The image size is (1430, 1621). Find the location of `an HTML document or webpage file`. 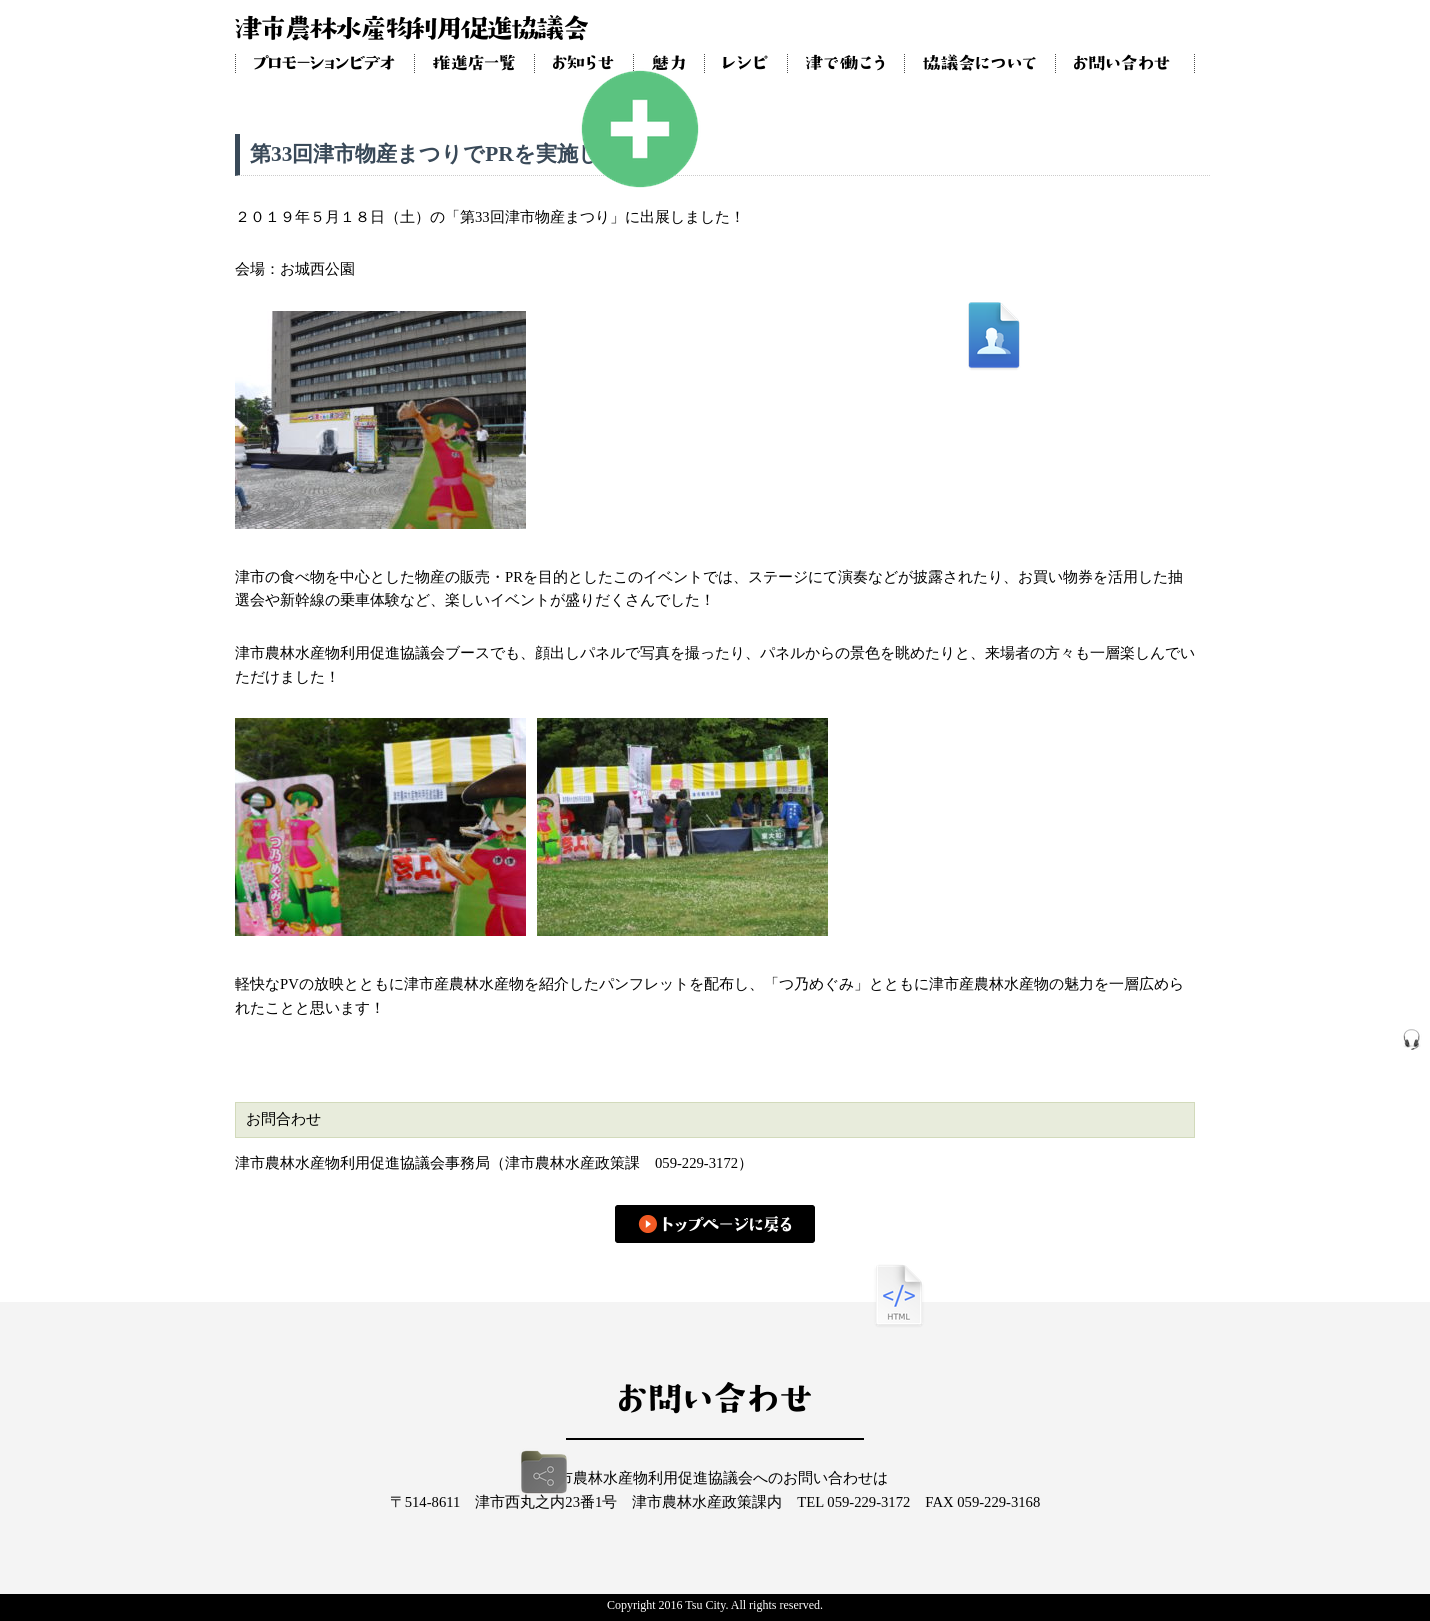

an HTML document or webpage file is located at coordinates (899, 1296).